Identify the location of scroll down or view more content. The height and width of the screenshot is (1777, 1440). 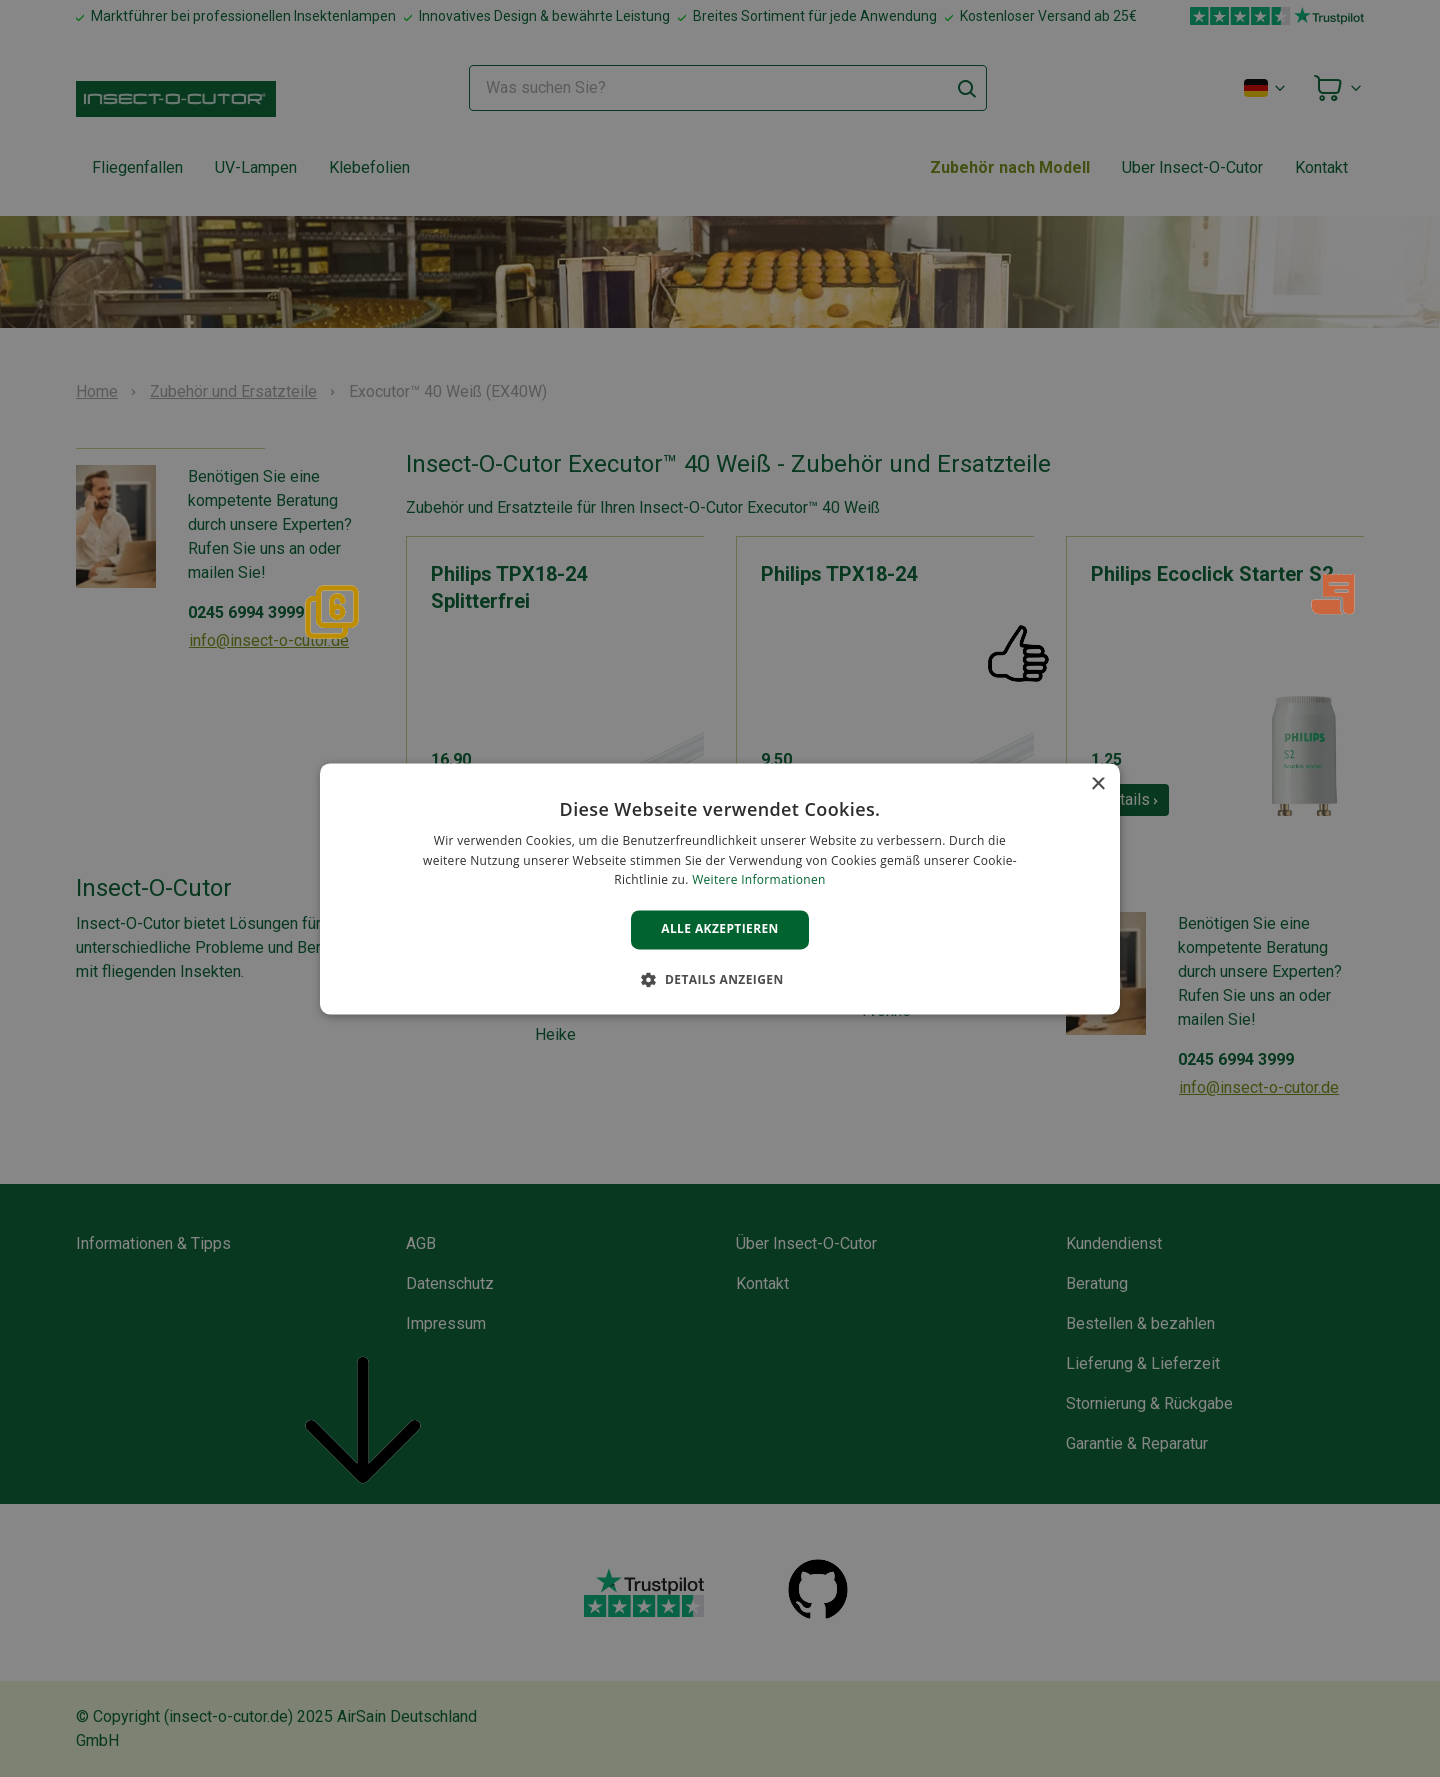
(363, 1420).